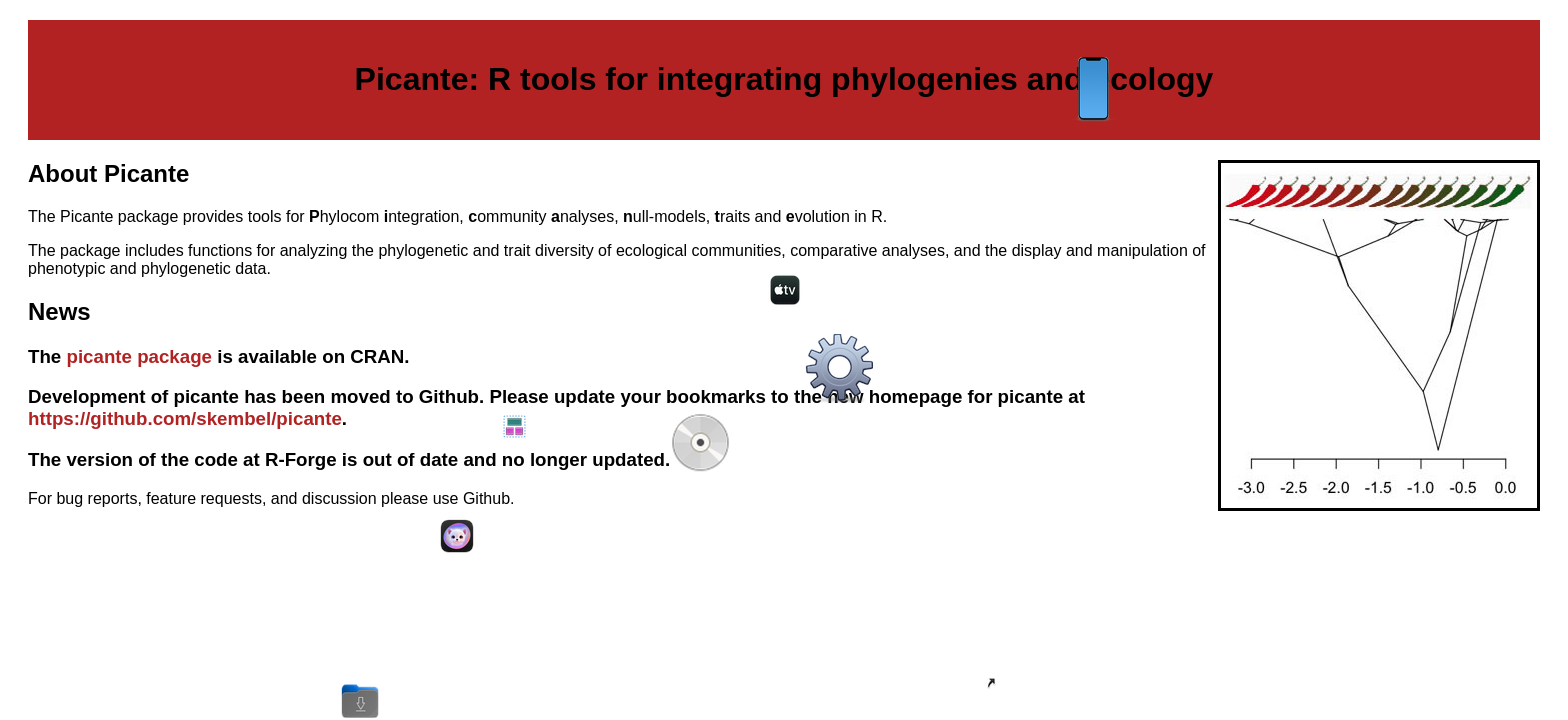 This screenshot has width=1568, height=720. Describe the element at coordinates (360, 701) in the screenshot. I see `open your downloads folder` at that location.